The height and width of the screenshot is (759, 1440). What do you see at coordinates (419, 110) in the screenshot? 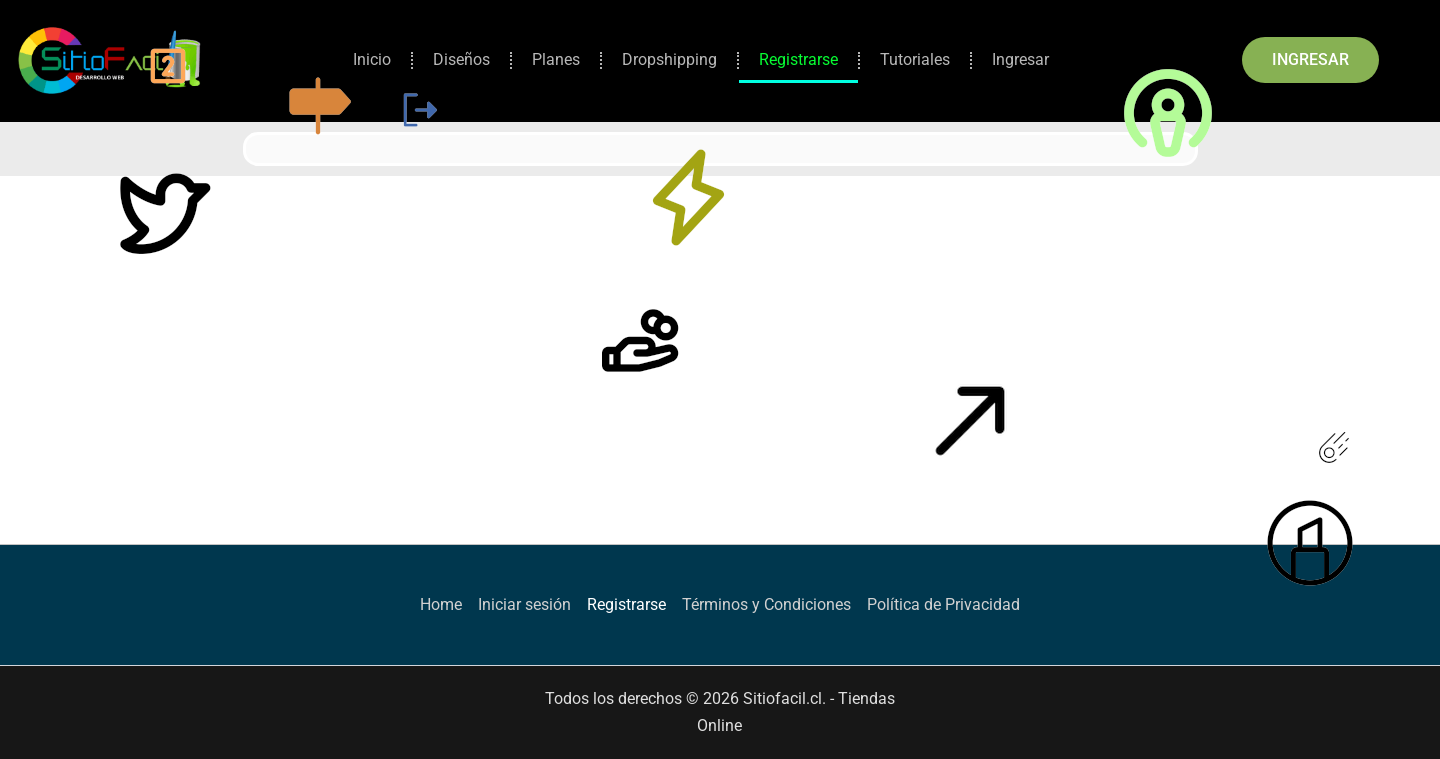
I see `sign out of your account` at bounding box center [419, 110].